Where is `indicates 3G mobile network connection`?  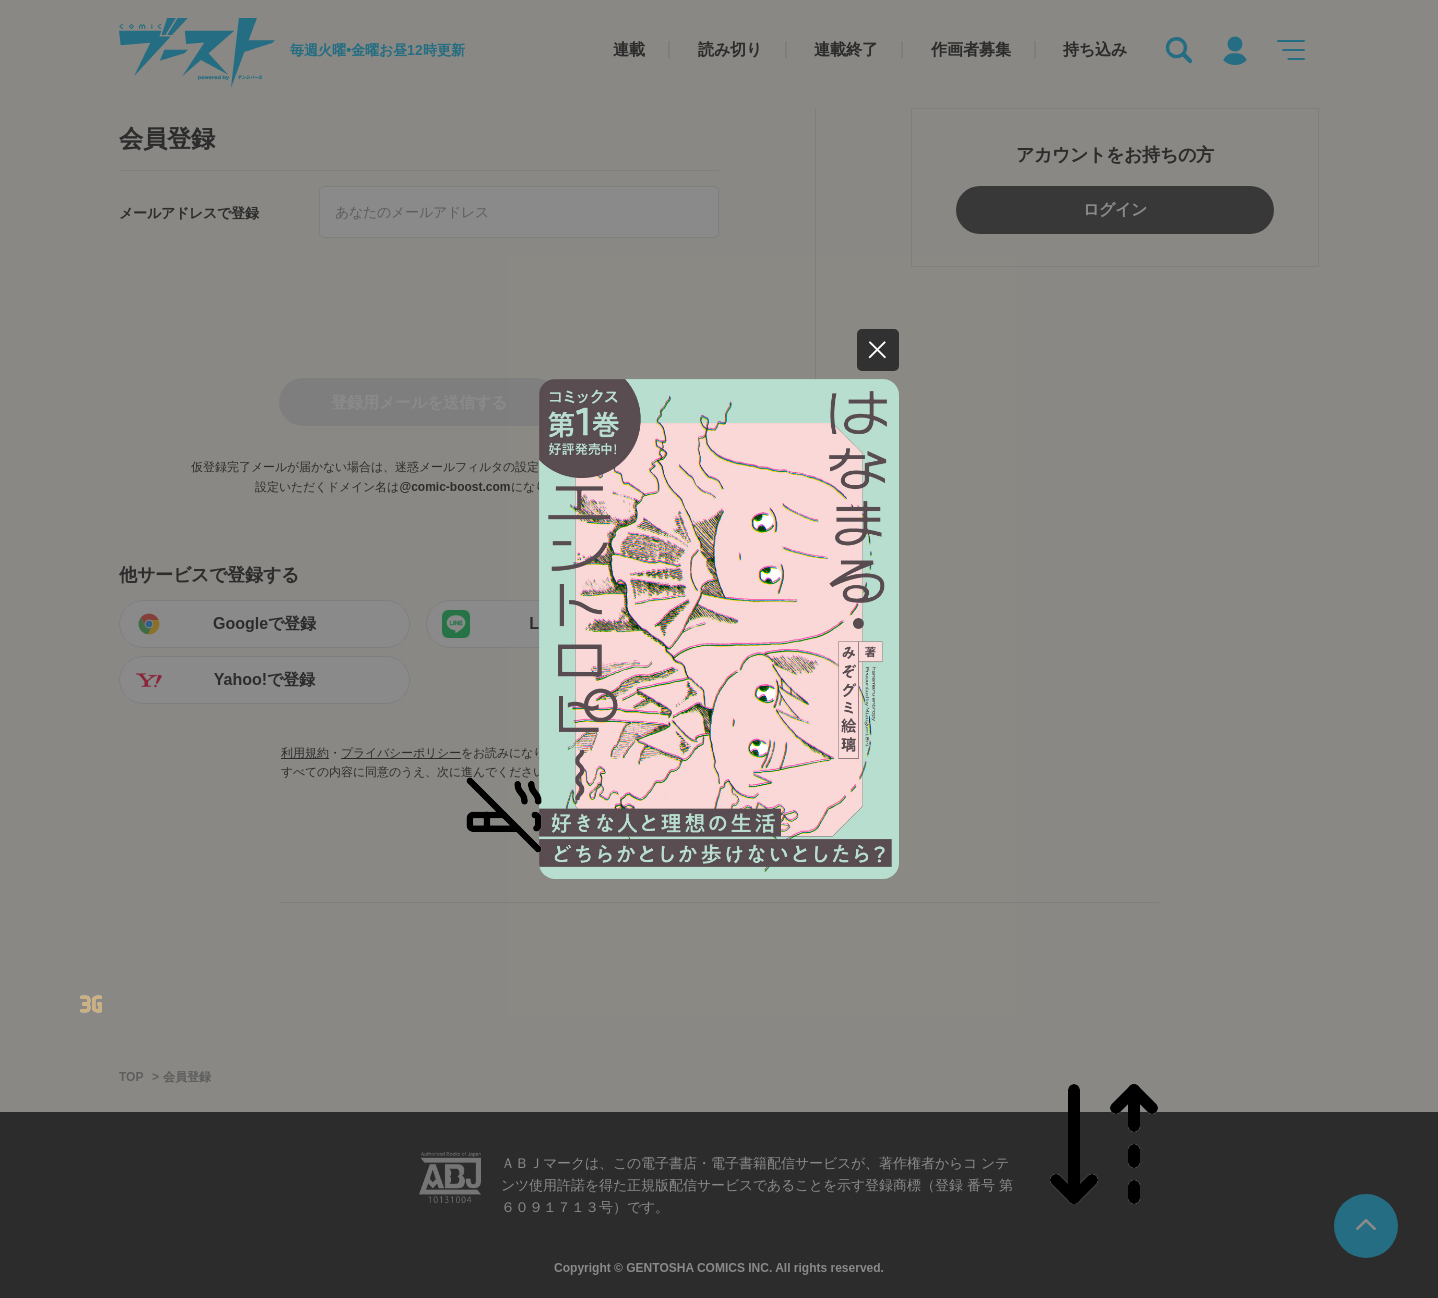 indicates 3G mobile network connection is located at coordinates (92, 1004).